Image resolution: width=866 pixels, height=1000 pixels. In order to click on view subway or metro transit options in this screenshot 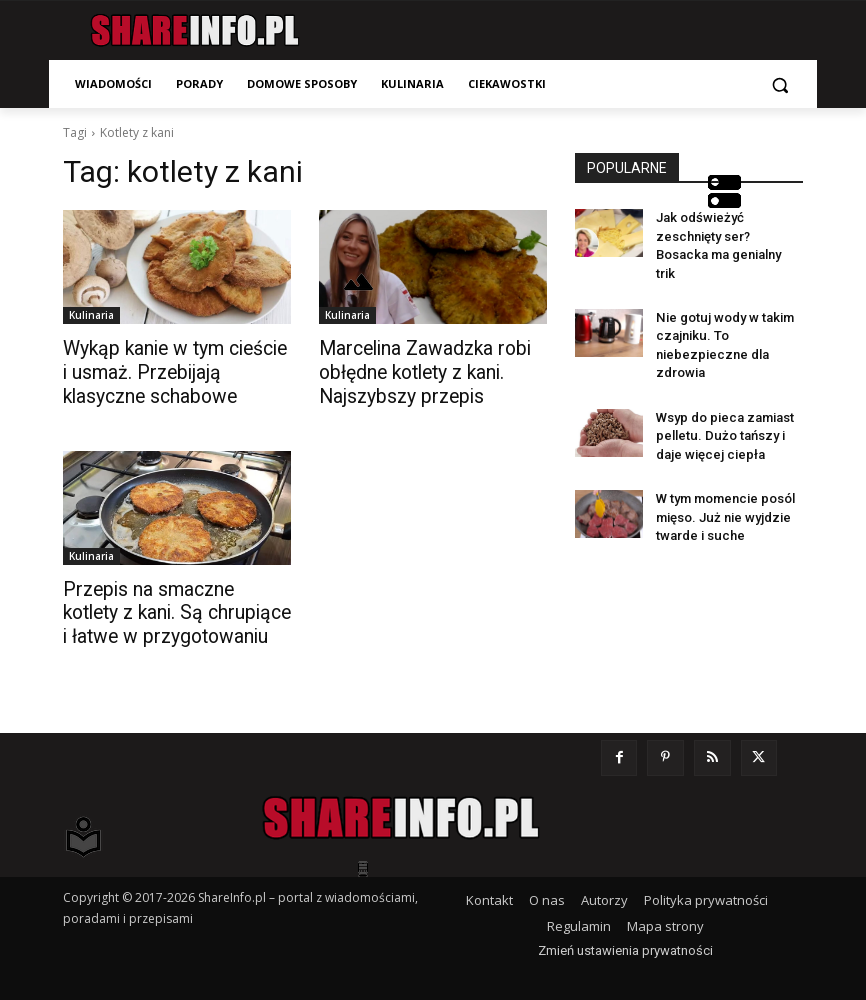, I will do `click(363, 869)`.